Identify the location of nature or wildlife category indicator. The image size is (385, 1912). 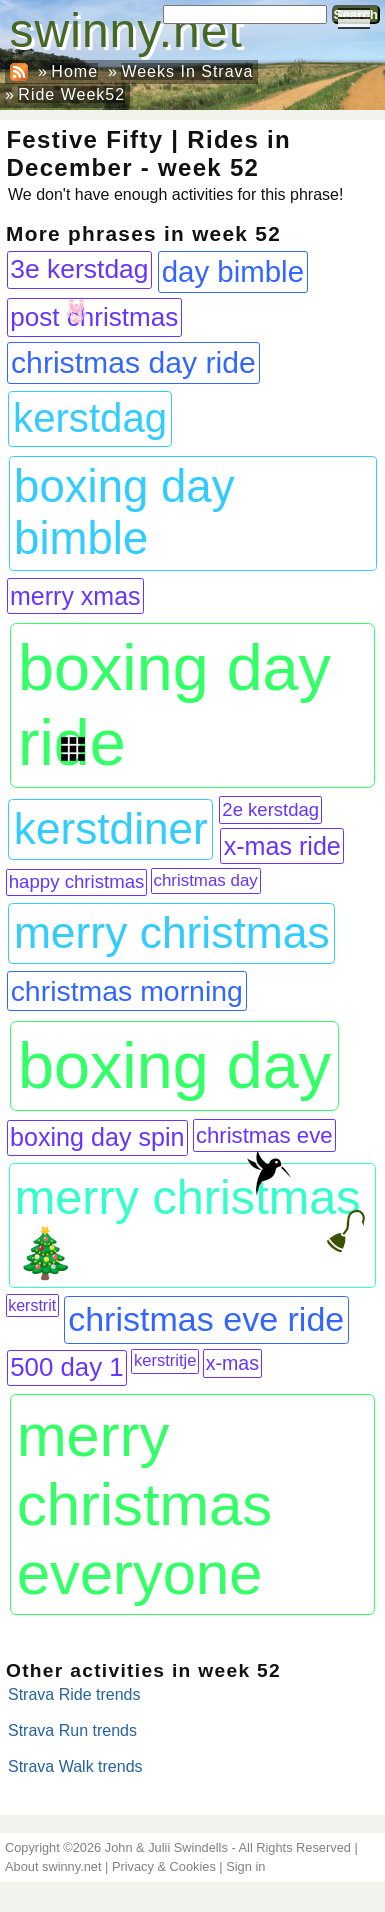
(269, 1173).